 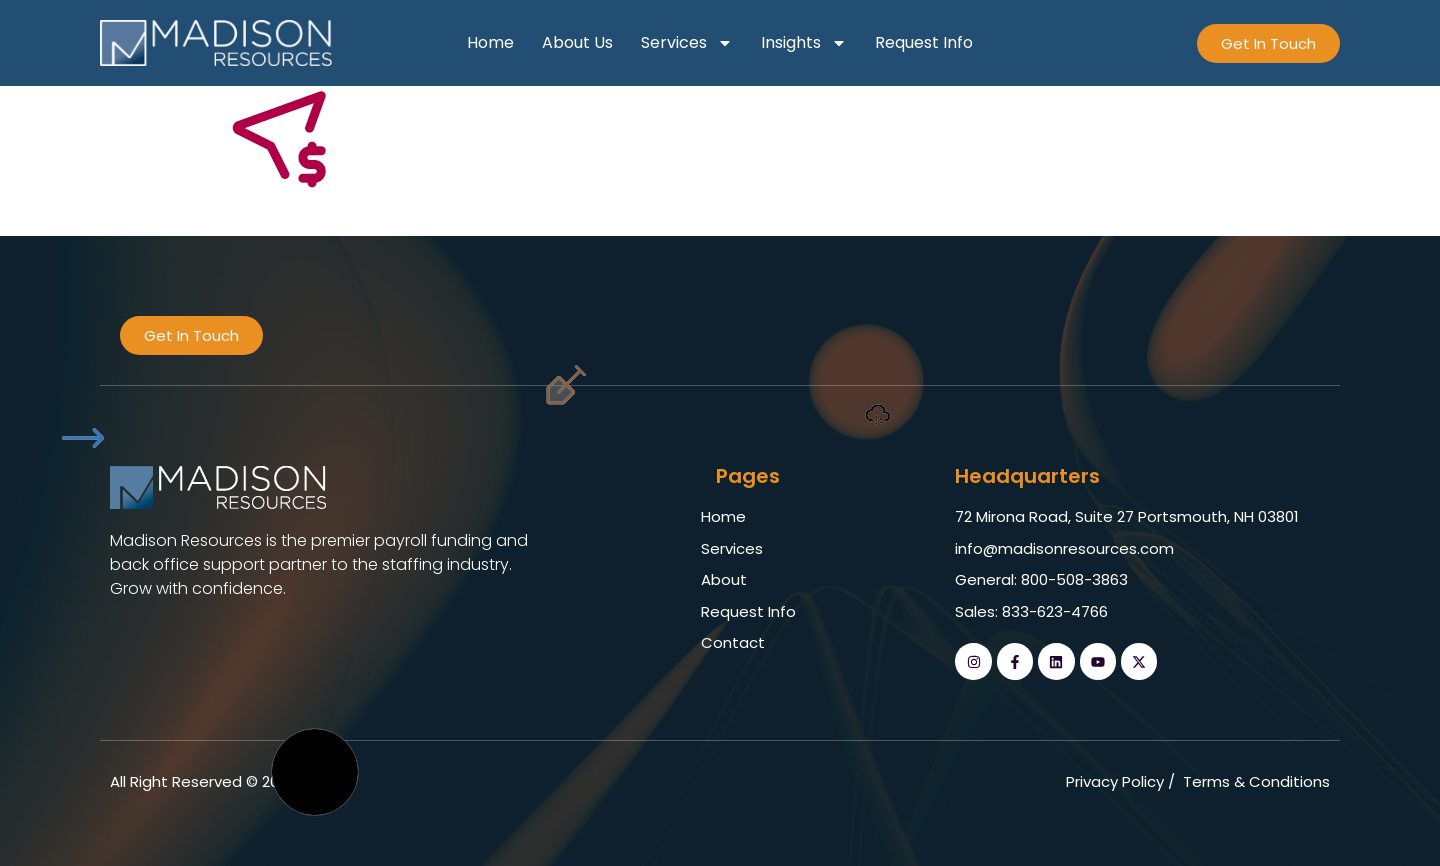 What do you see at coordinates (877, 413) in the screenshot?
I see `indicates snowy weather conditions` at bounding box center [877, 413].